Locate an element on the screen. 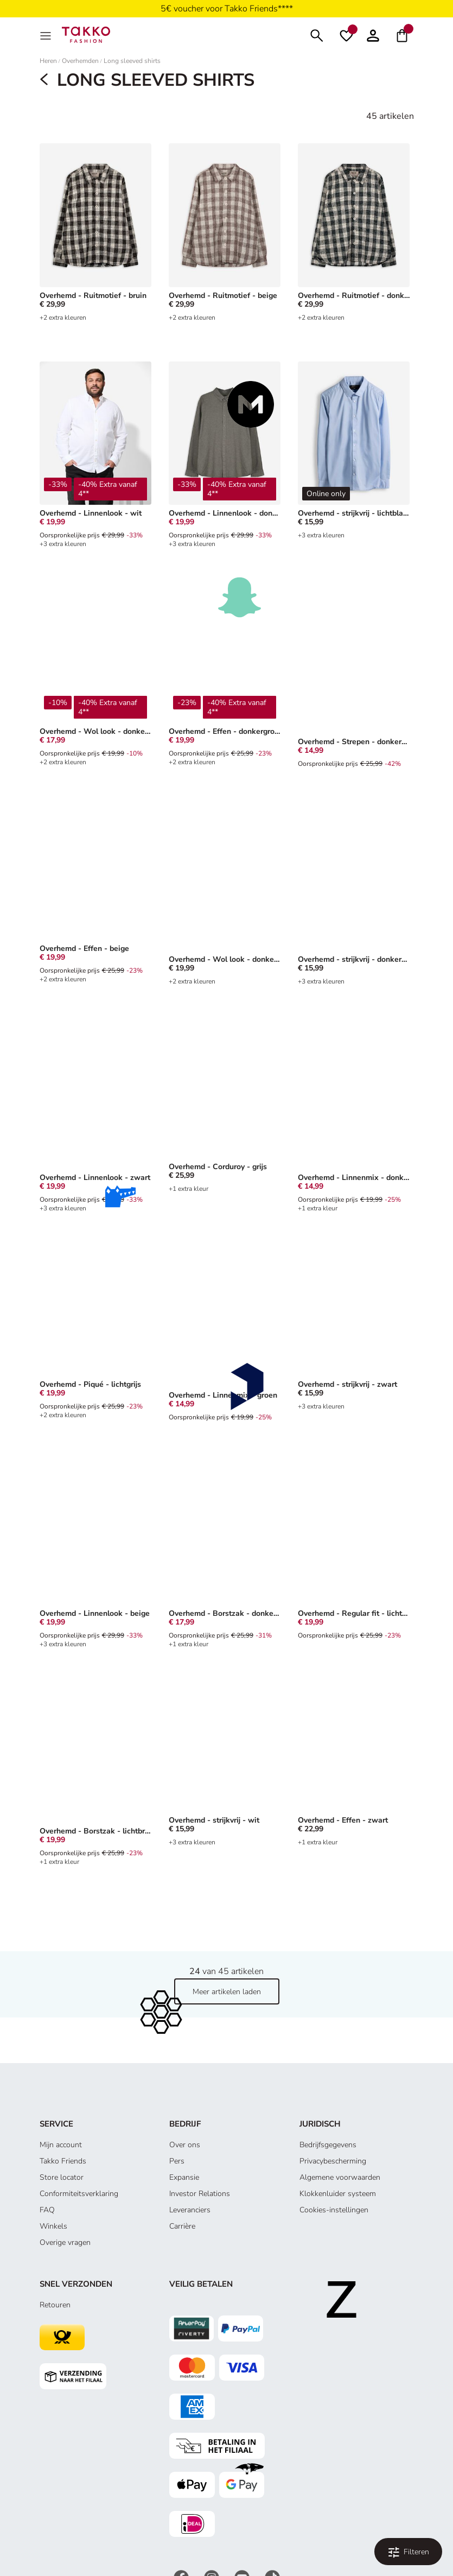  visit comicfury webcomic hosting platform is located at coordinates (120, 1196).